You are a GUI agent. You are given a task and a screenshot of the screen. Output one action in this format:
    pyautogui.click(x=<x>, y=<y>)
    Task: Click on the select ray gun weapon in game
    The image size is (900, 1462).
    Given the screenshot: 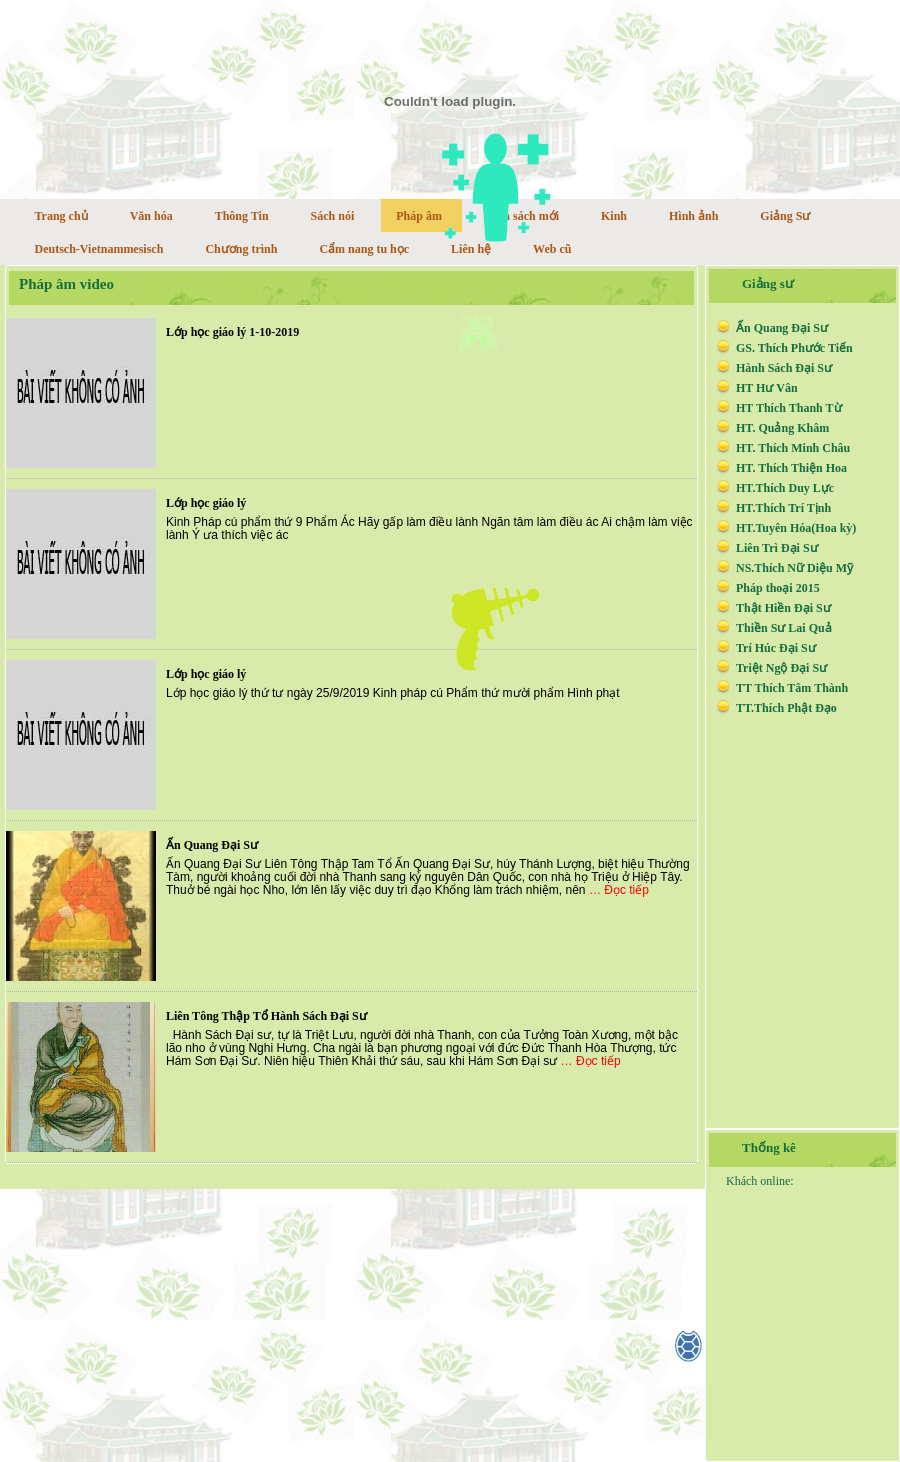 What is the action you would take?
    pyautogui.click(x=495, y=626)
    